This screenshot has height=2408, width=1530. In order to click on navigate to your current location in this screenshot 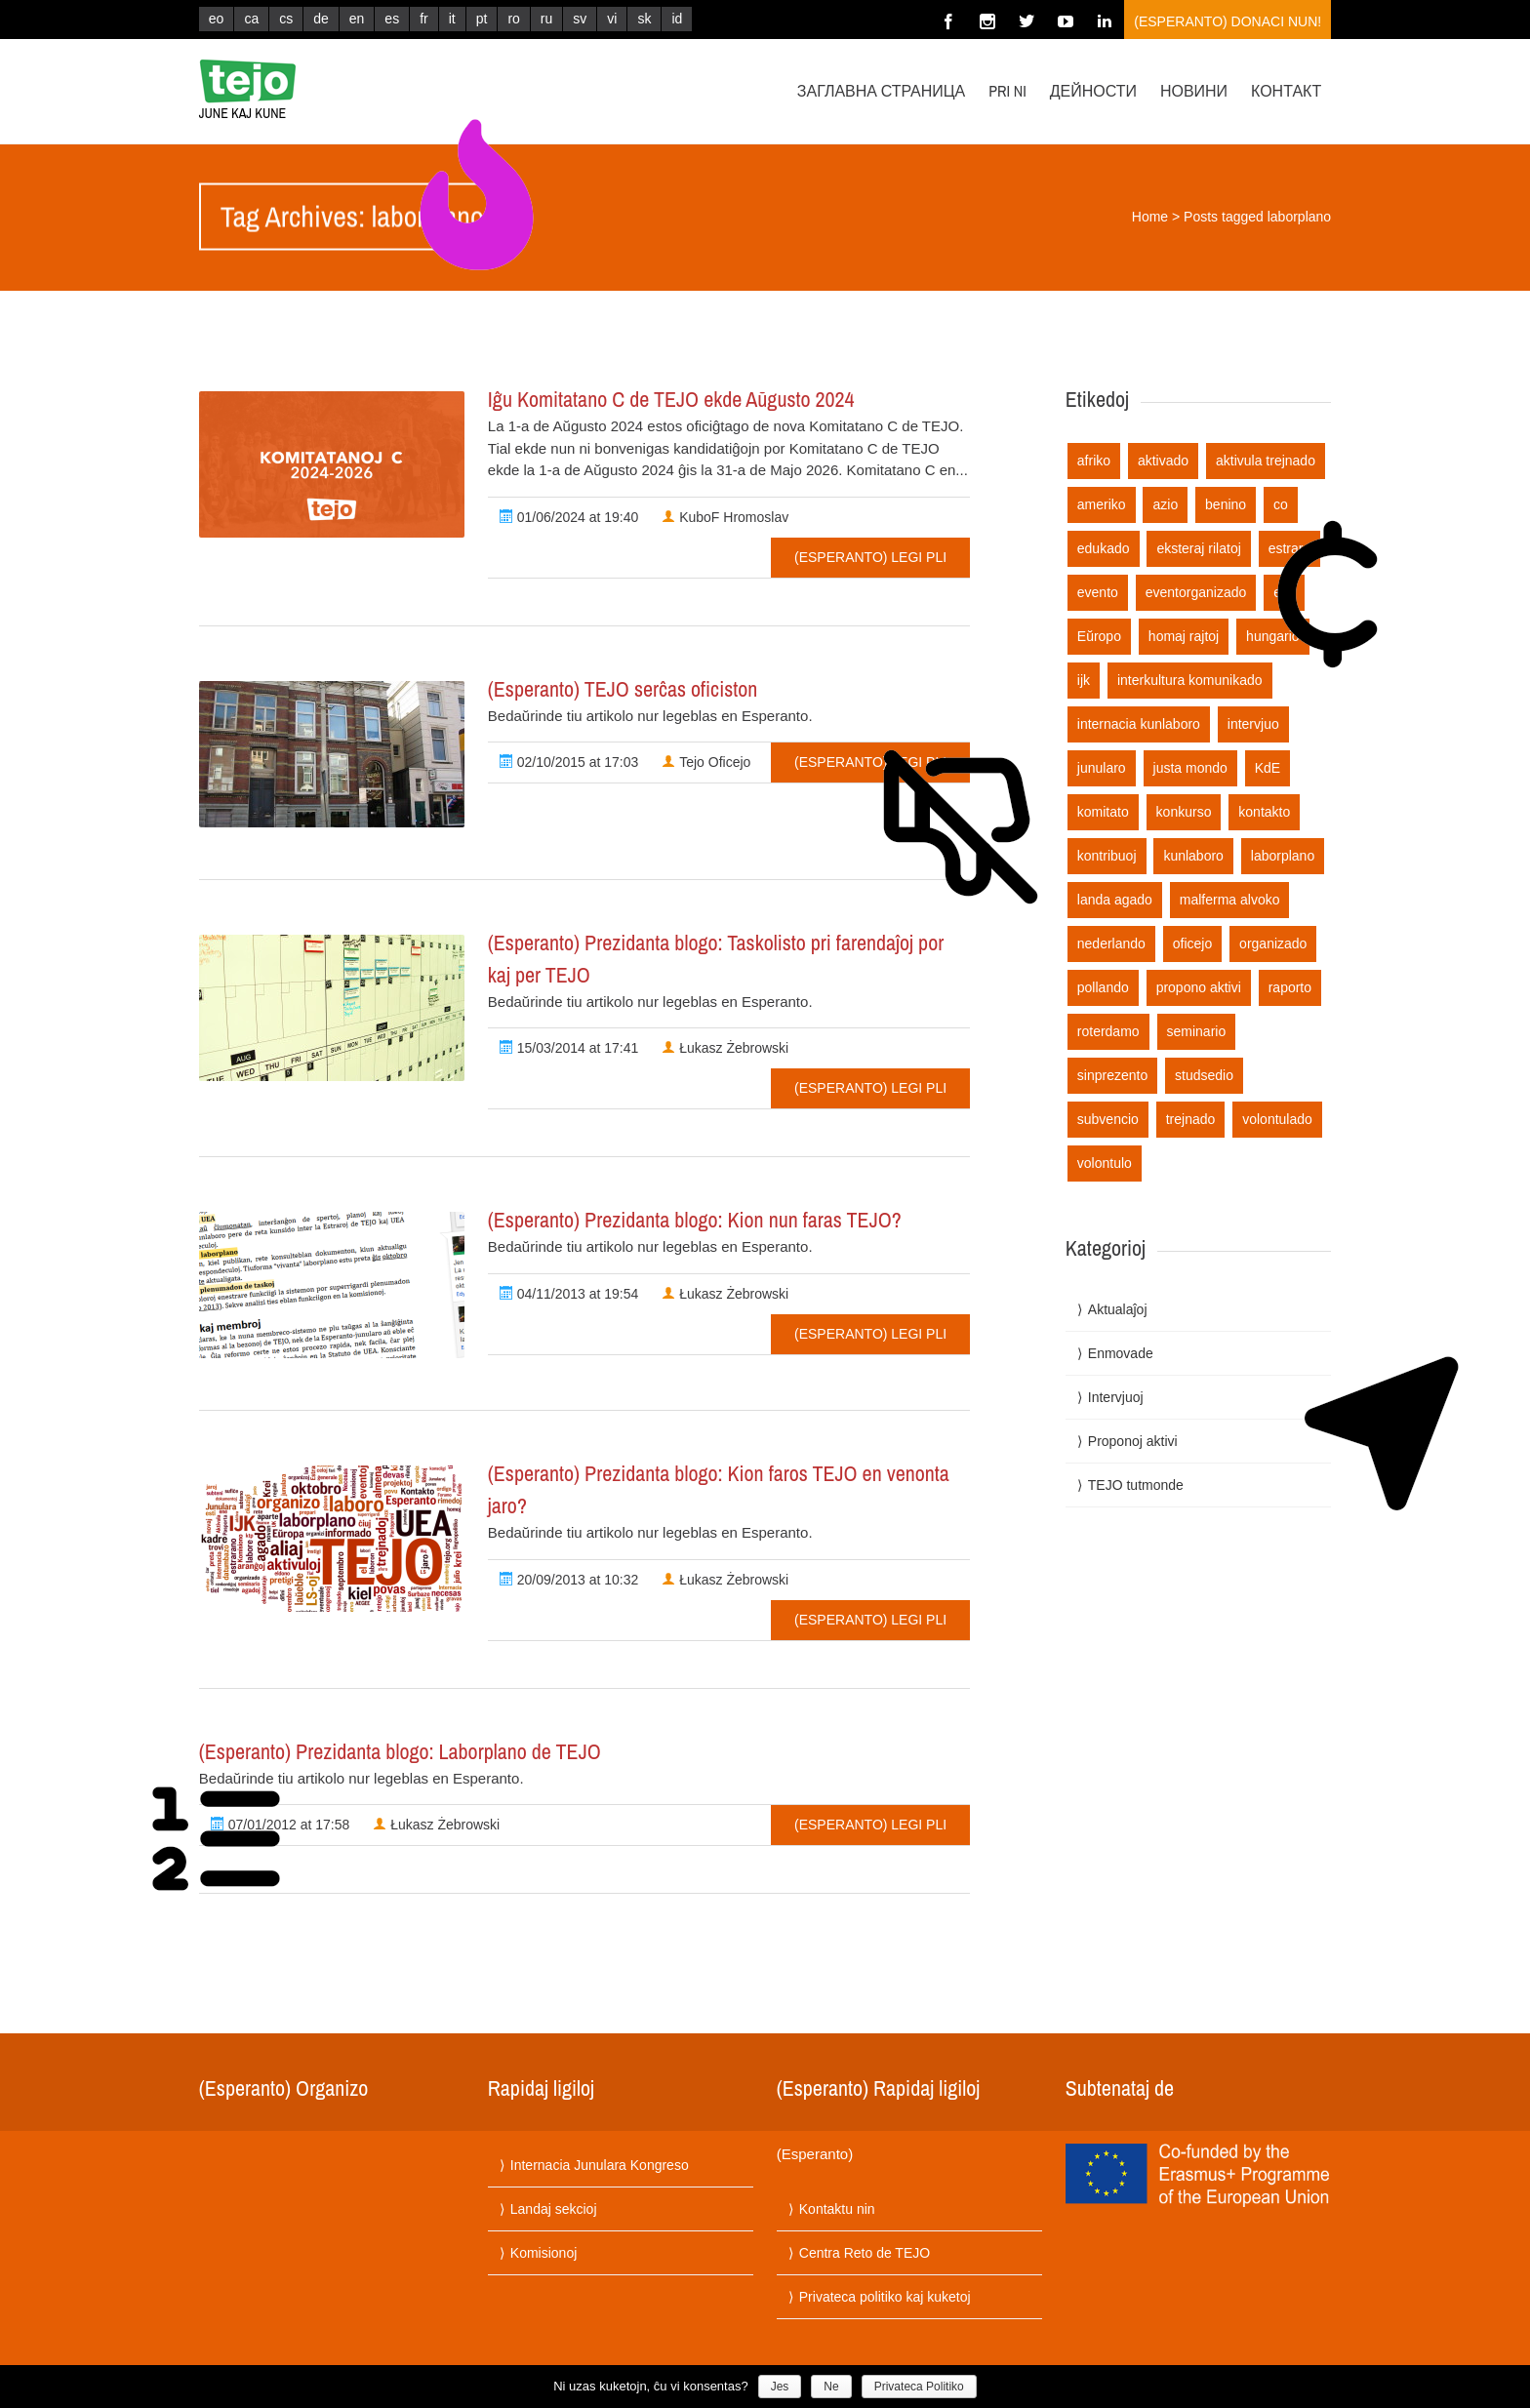, I will do `click(1387, 1428)`.